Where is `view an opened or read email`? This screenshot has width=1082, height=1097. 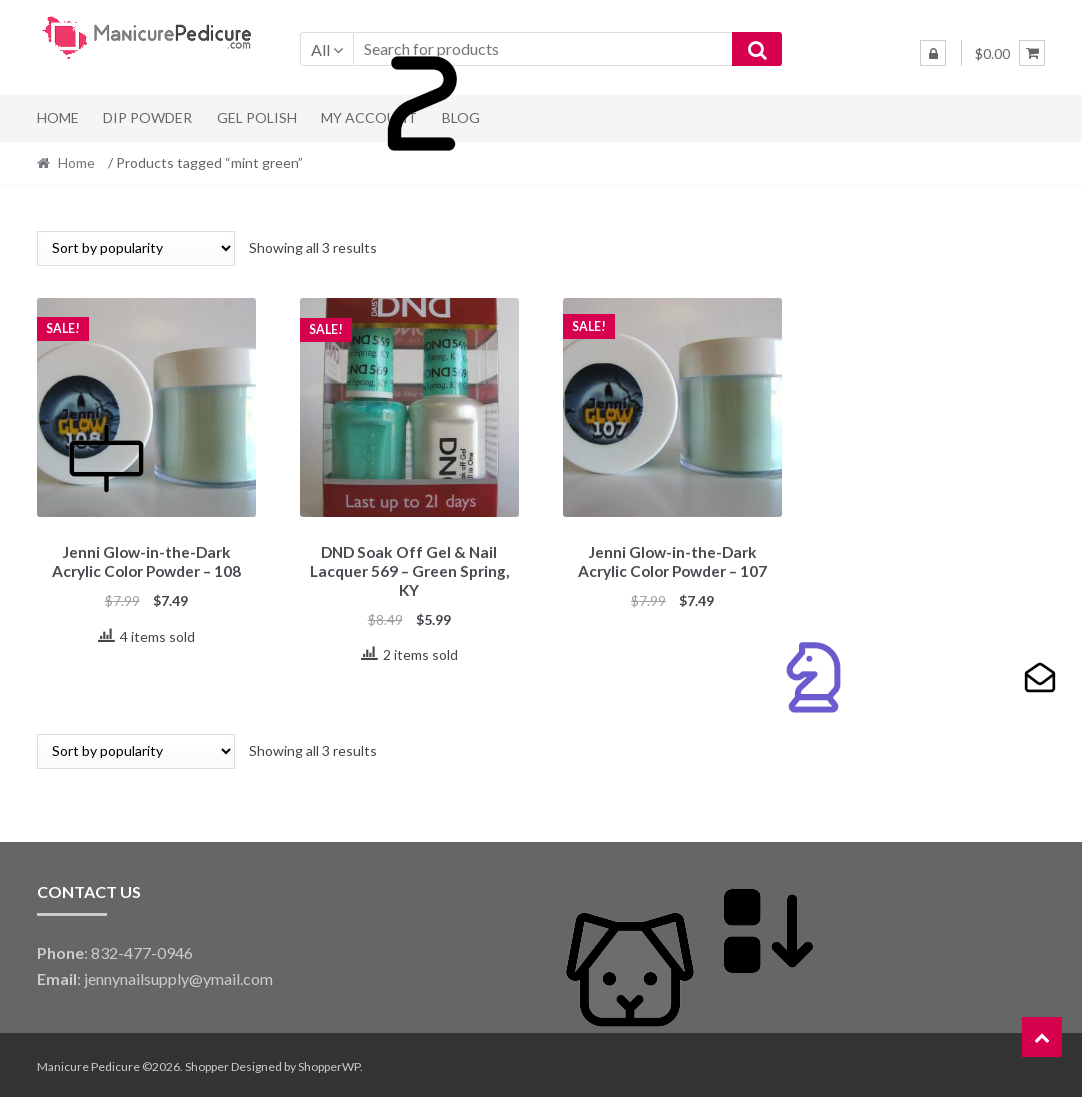
view an opened or read email is located at coordinates (1040, 679).